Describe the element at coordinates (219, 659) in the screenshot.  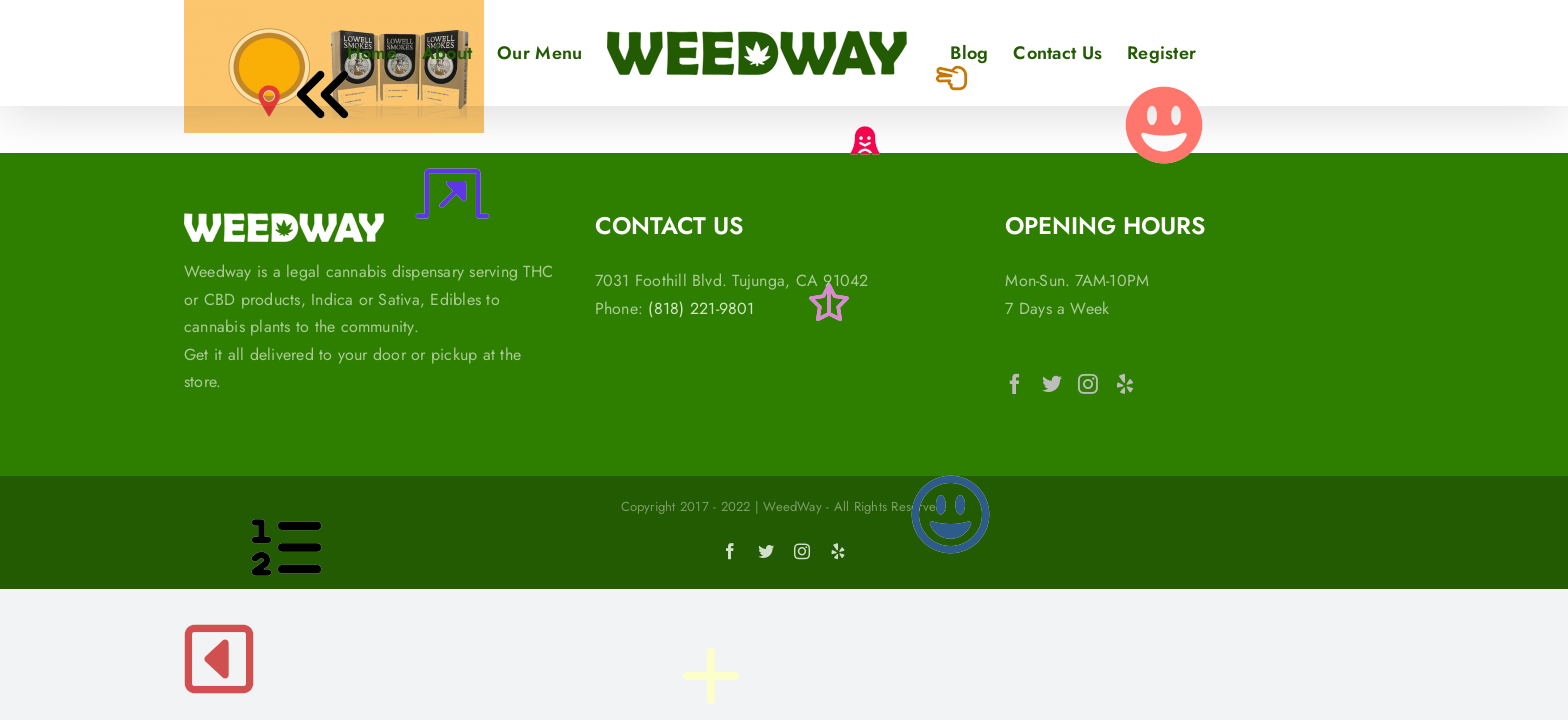
I see `navigate to the previous item or screen` at that location.